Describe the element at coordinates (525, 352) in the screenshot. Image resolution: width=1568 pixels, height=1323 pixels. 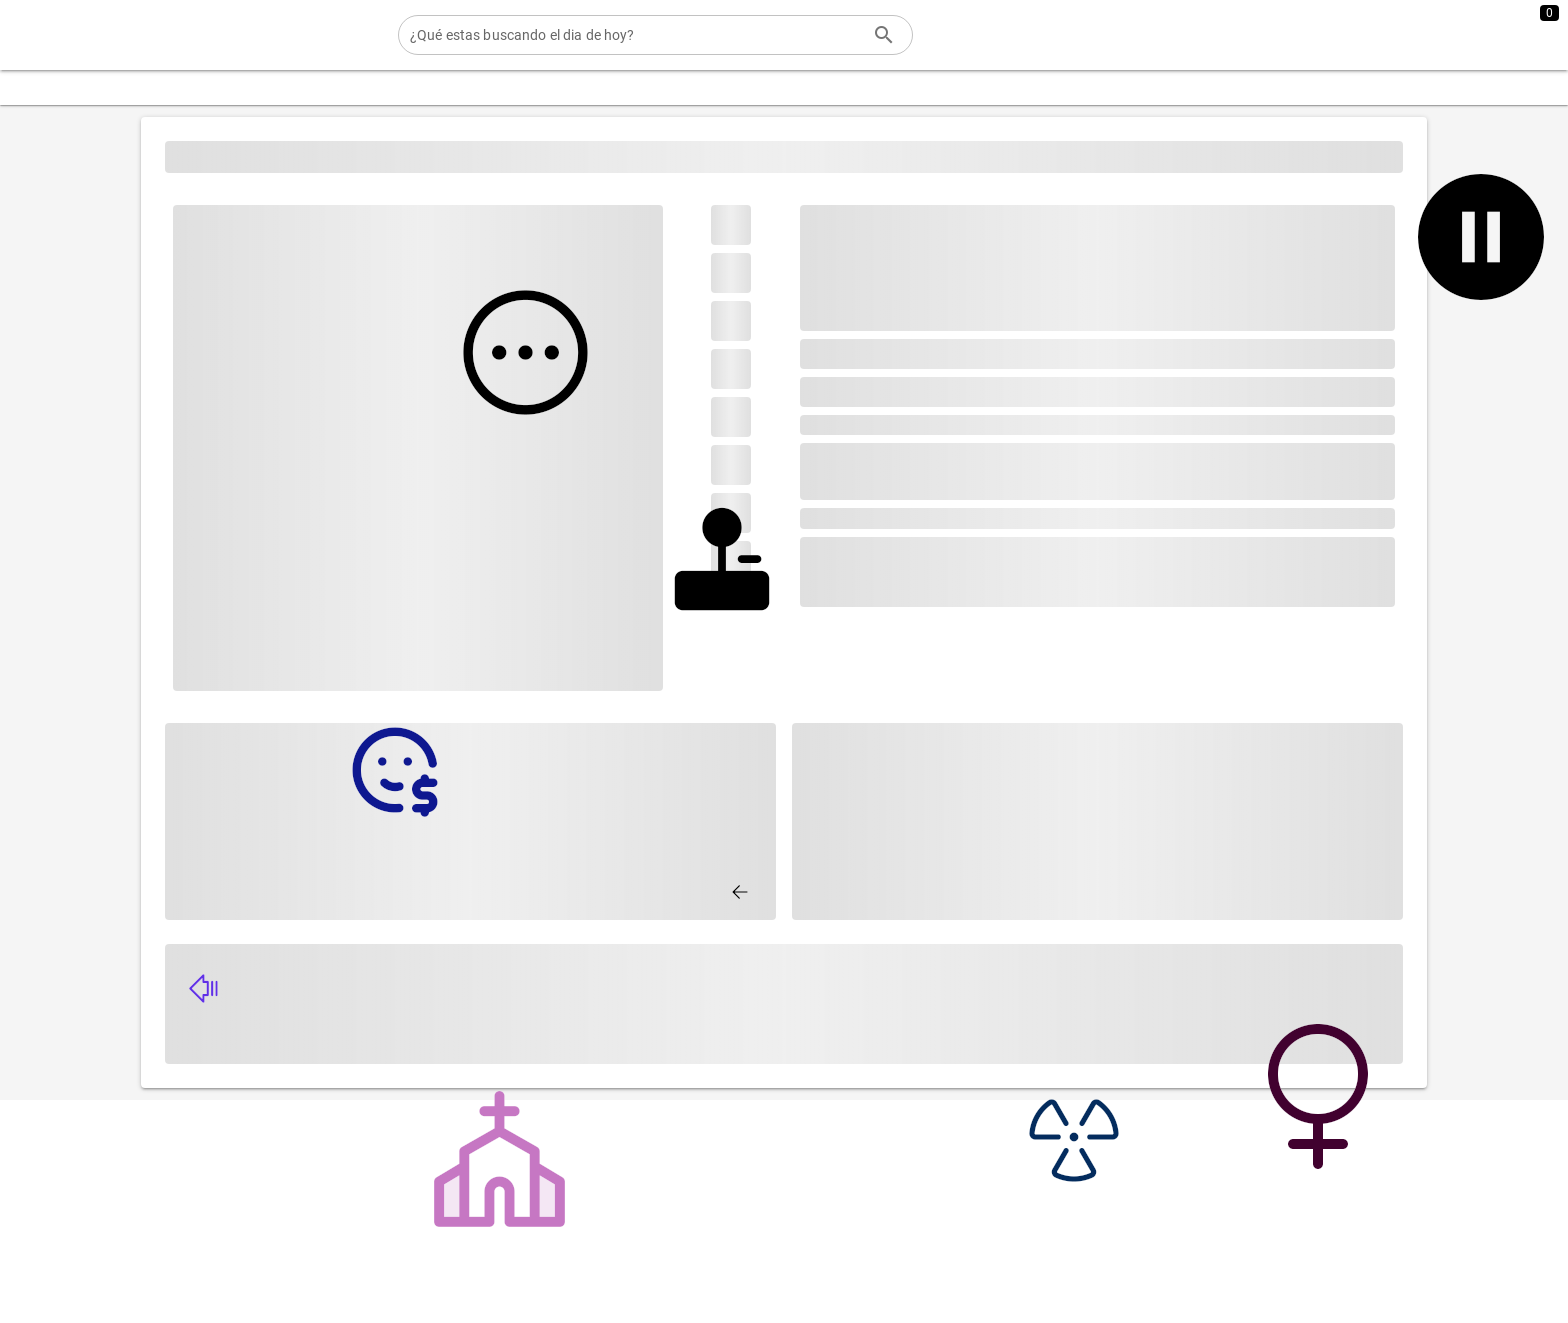
I see `open more options menu` at that location.